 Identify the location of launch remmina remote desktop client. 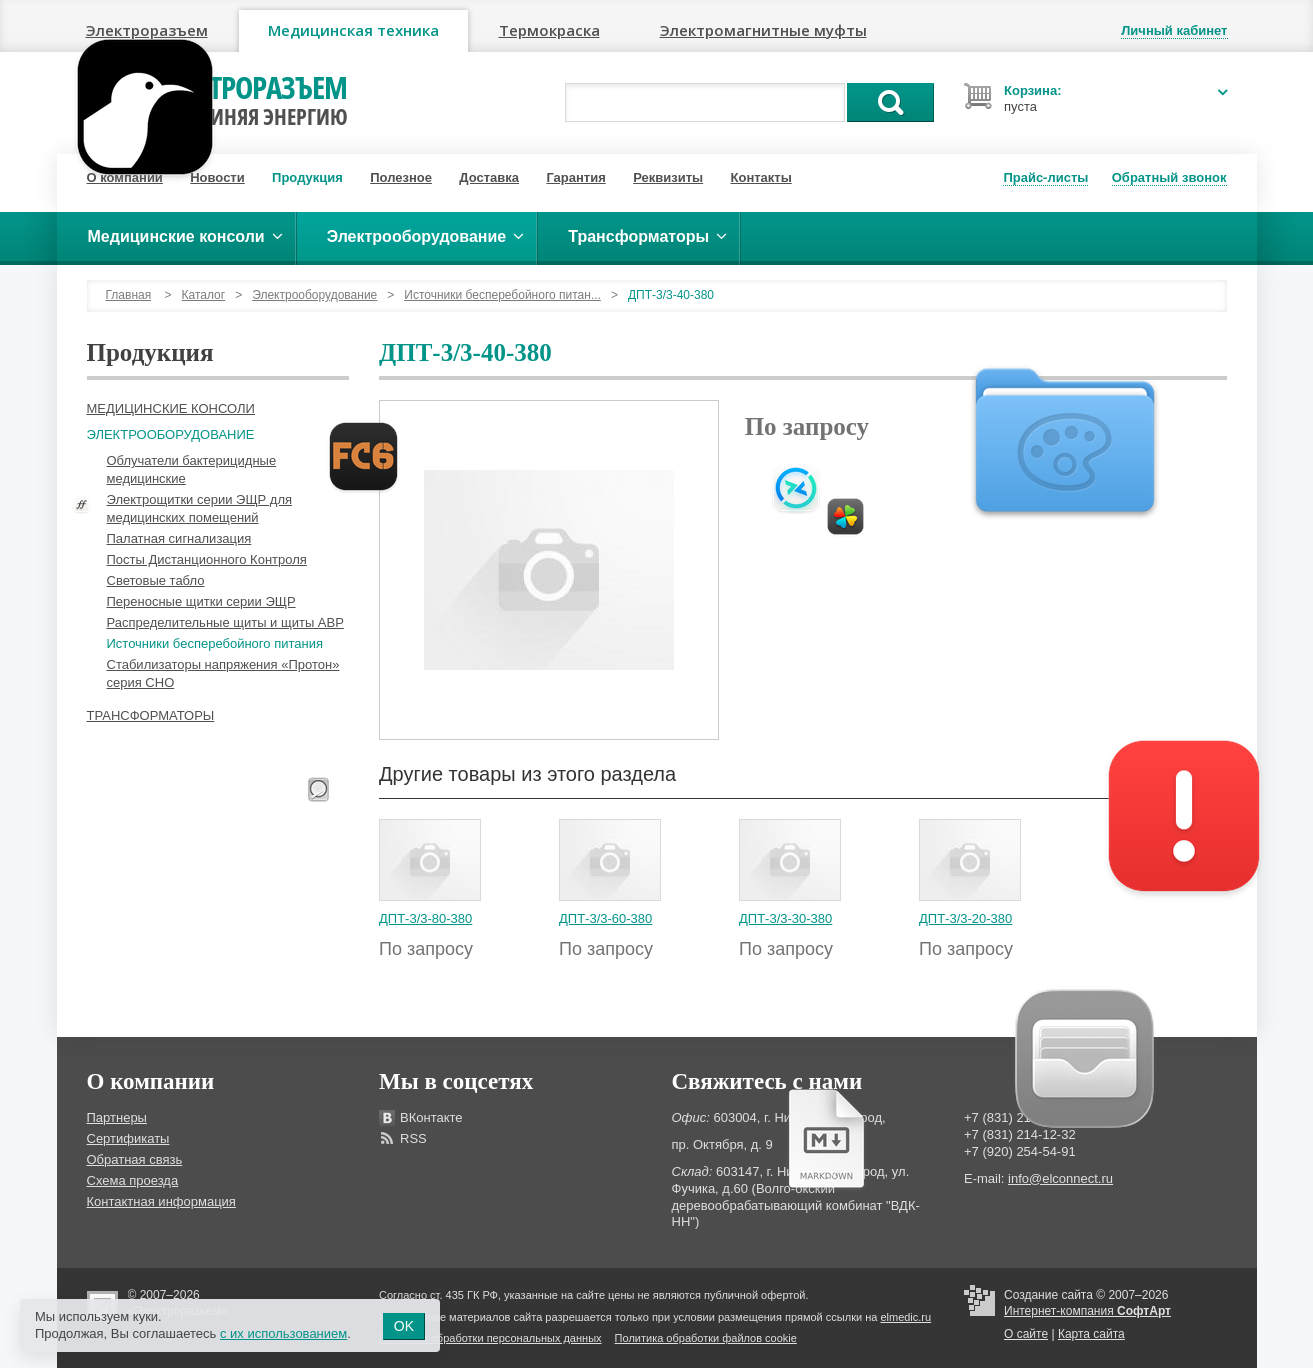
(796, 488).